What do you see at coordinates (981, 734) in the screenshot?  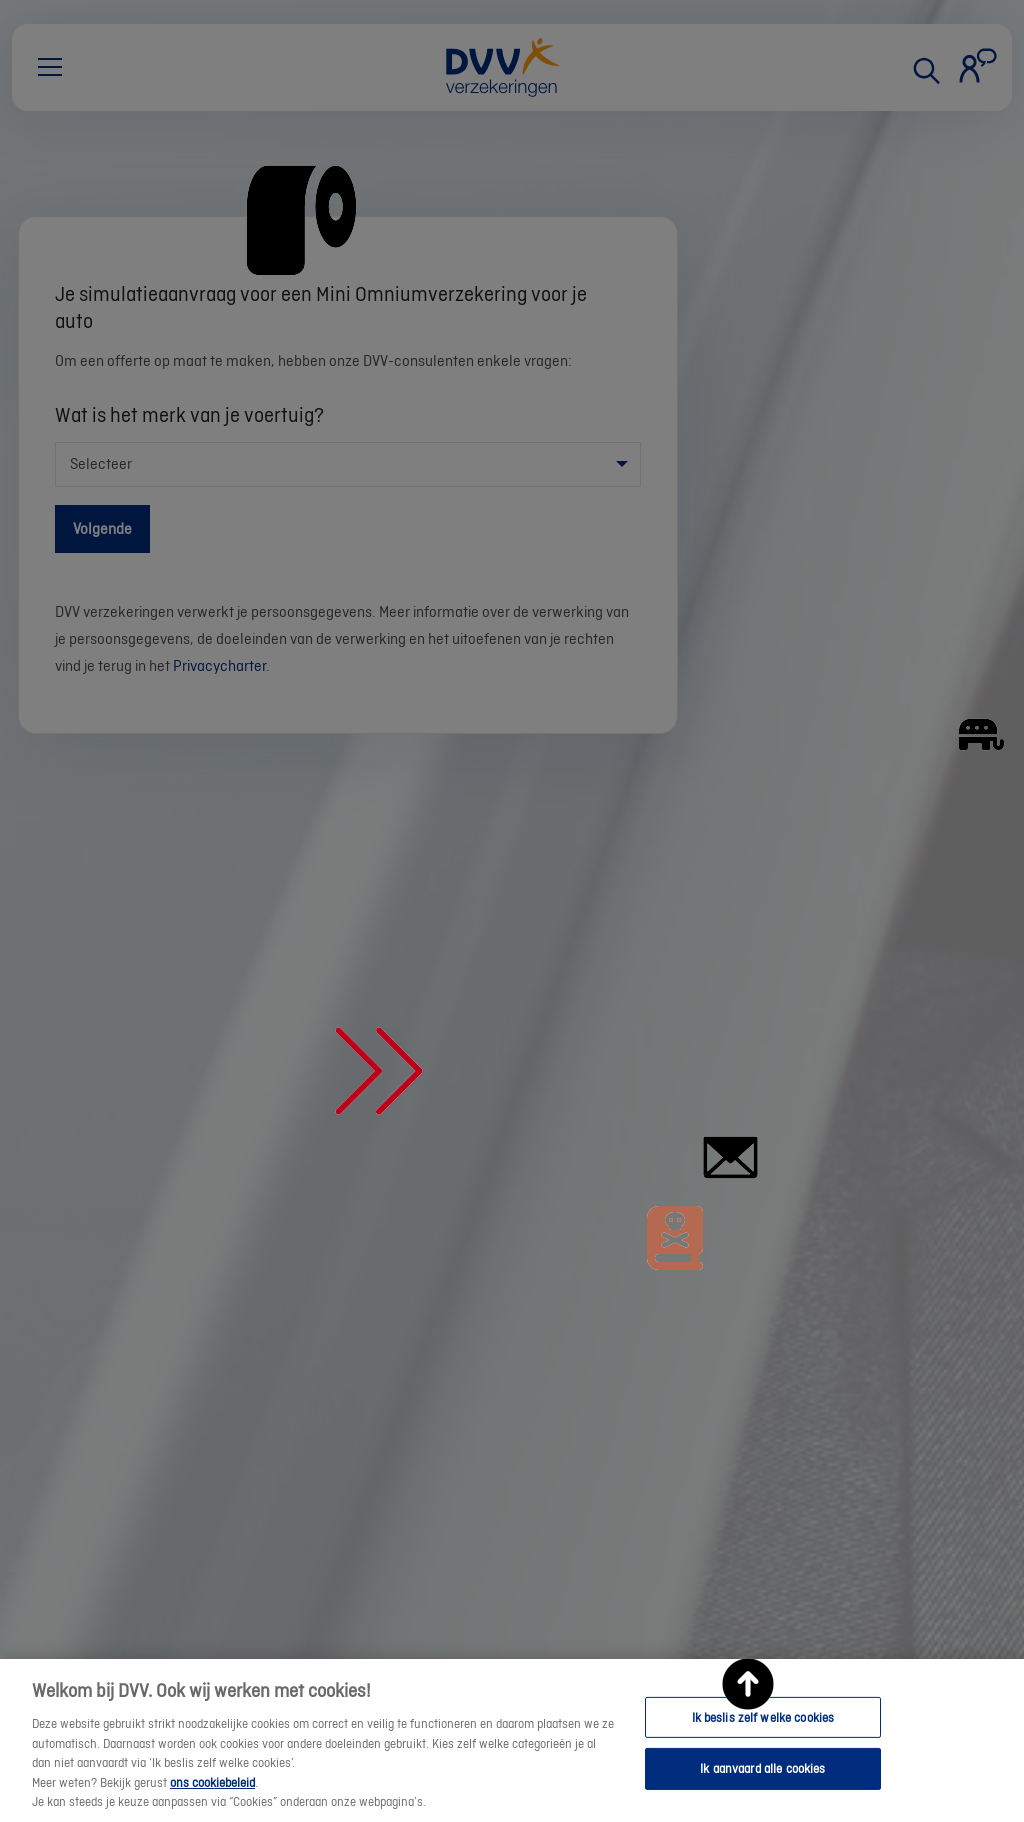 I see `indicates republican party affiliation` at bounding box center [981, 734].